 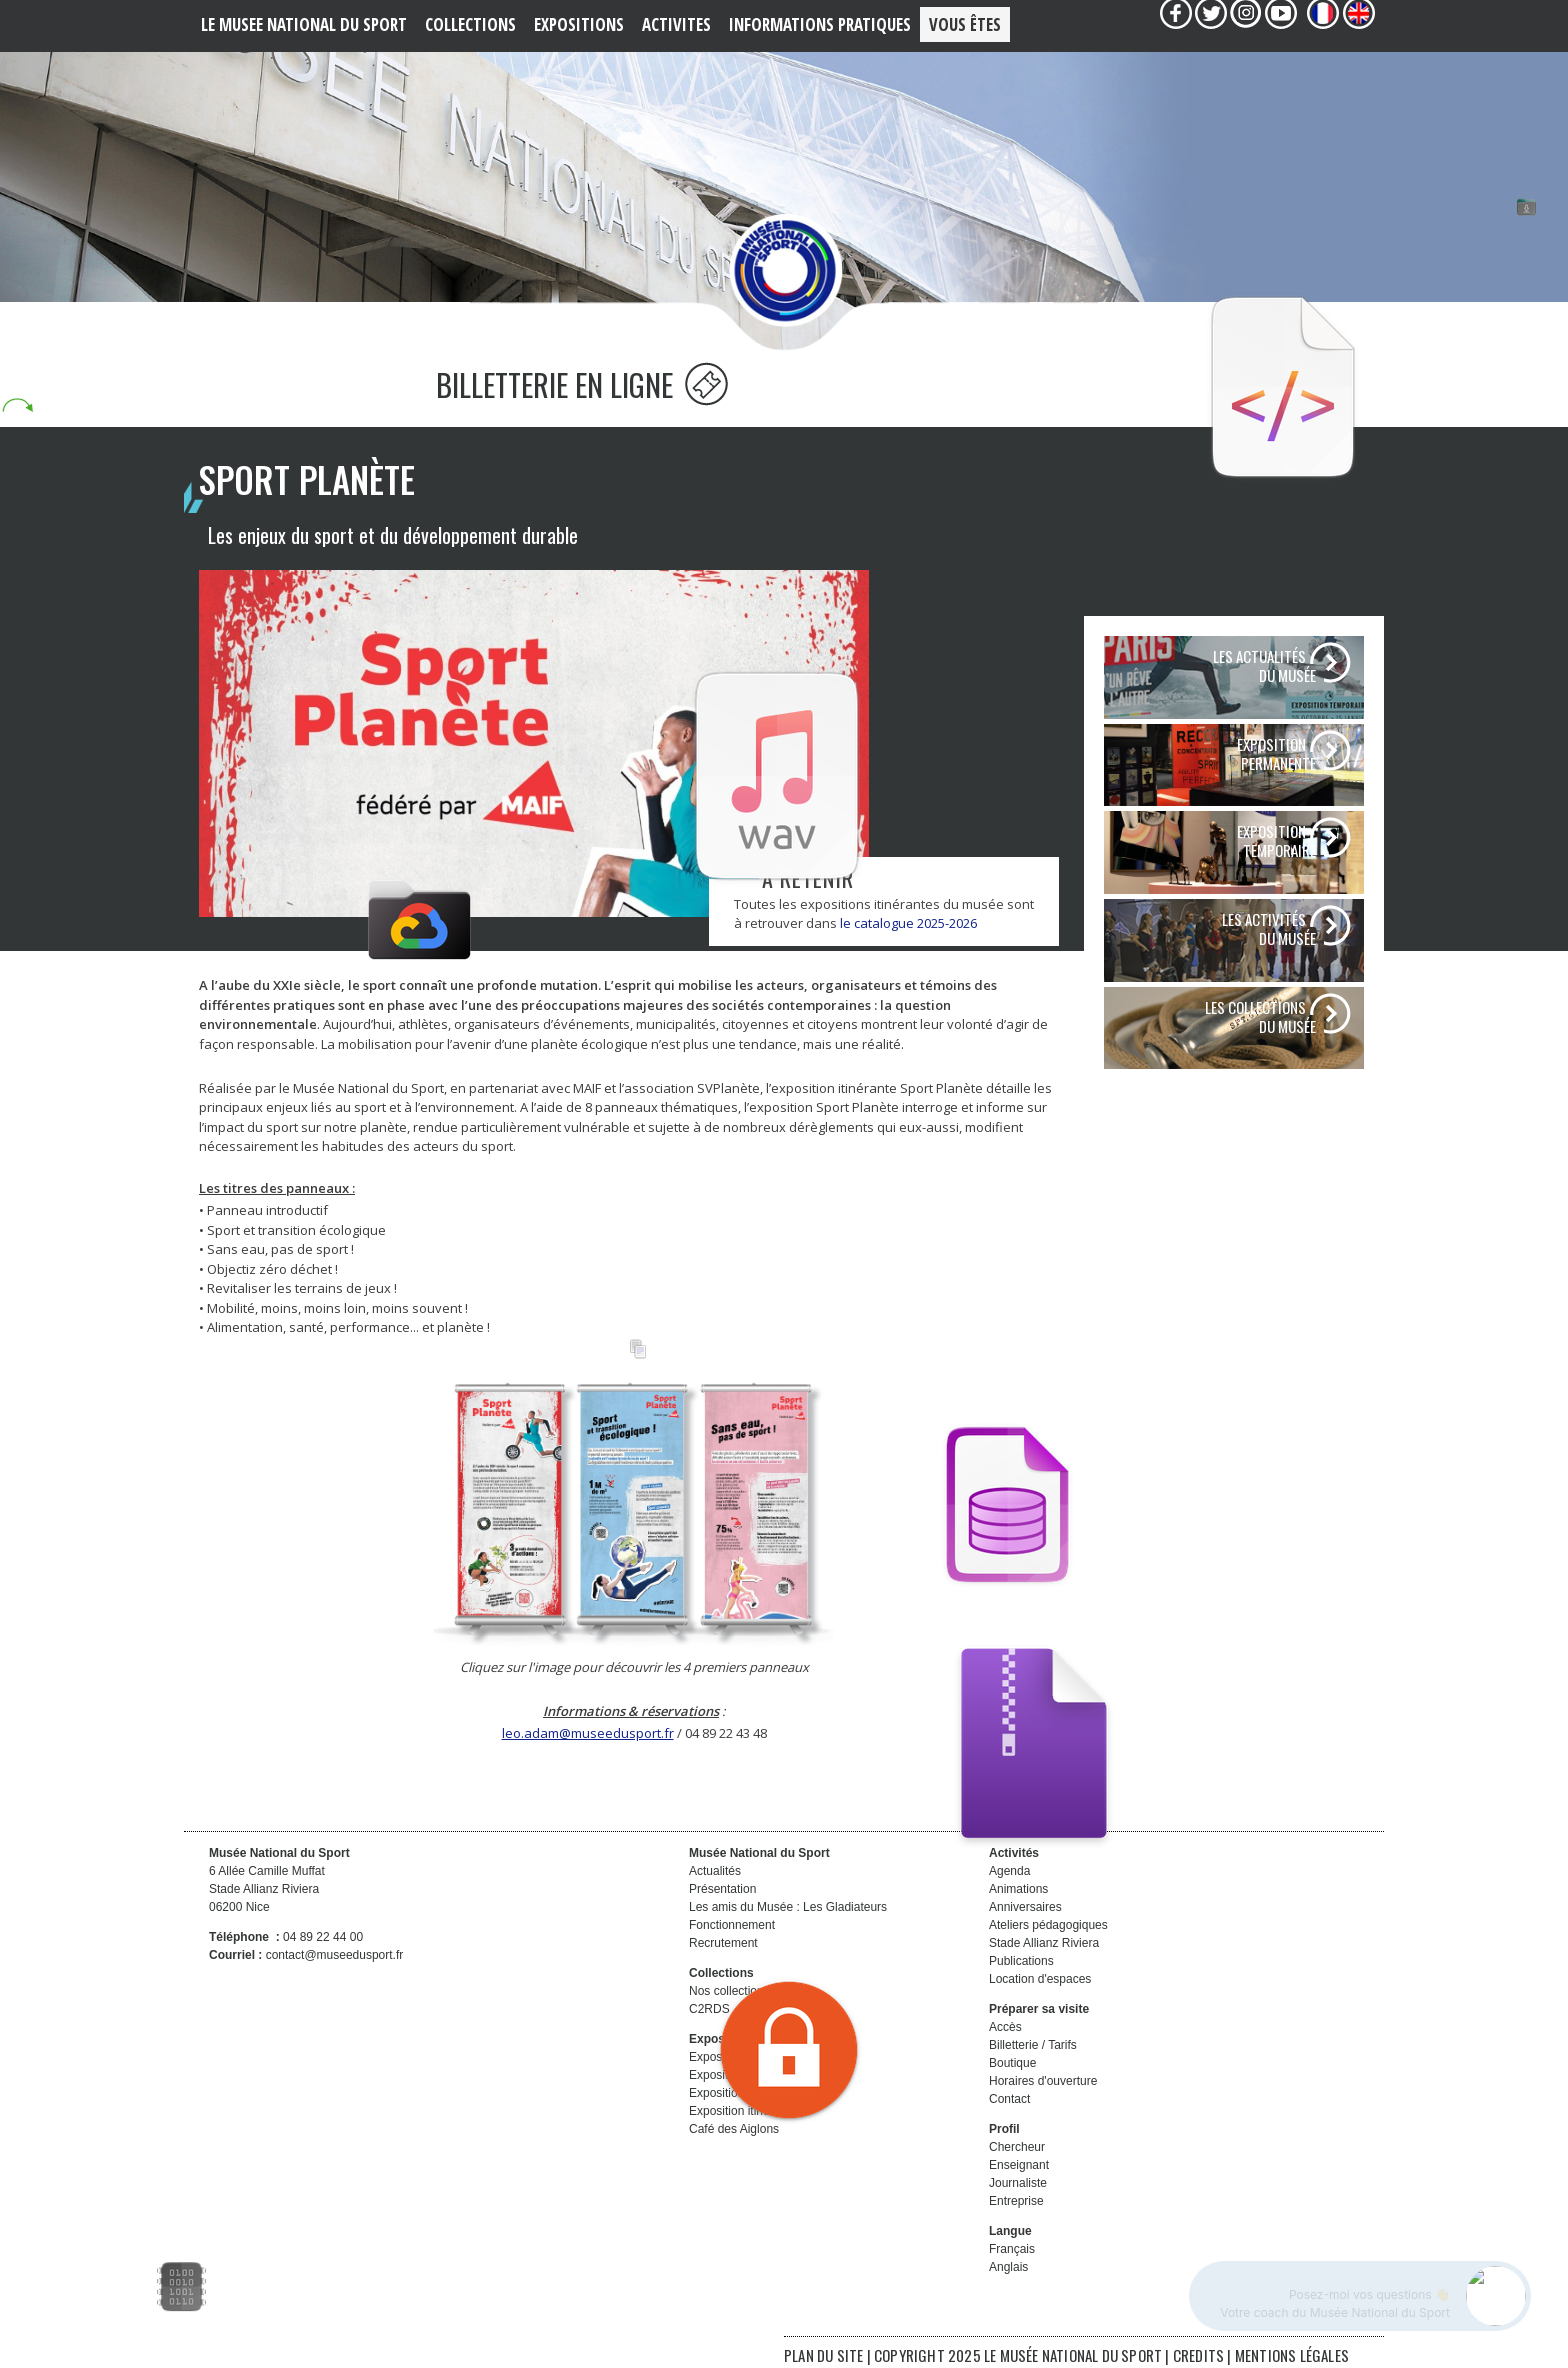 What do you see at coordinates (18, 405) in the screenshot?
I see `redo the last undone action` at bounding box center [18, 405].